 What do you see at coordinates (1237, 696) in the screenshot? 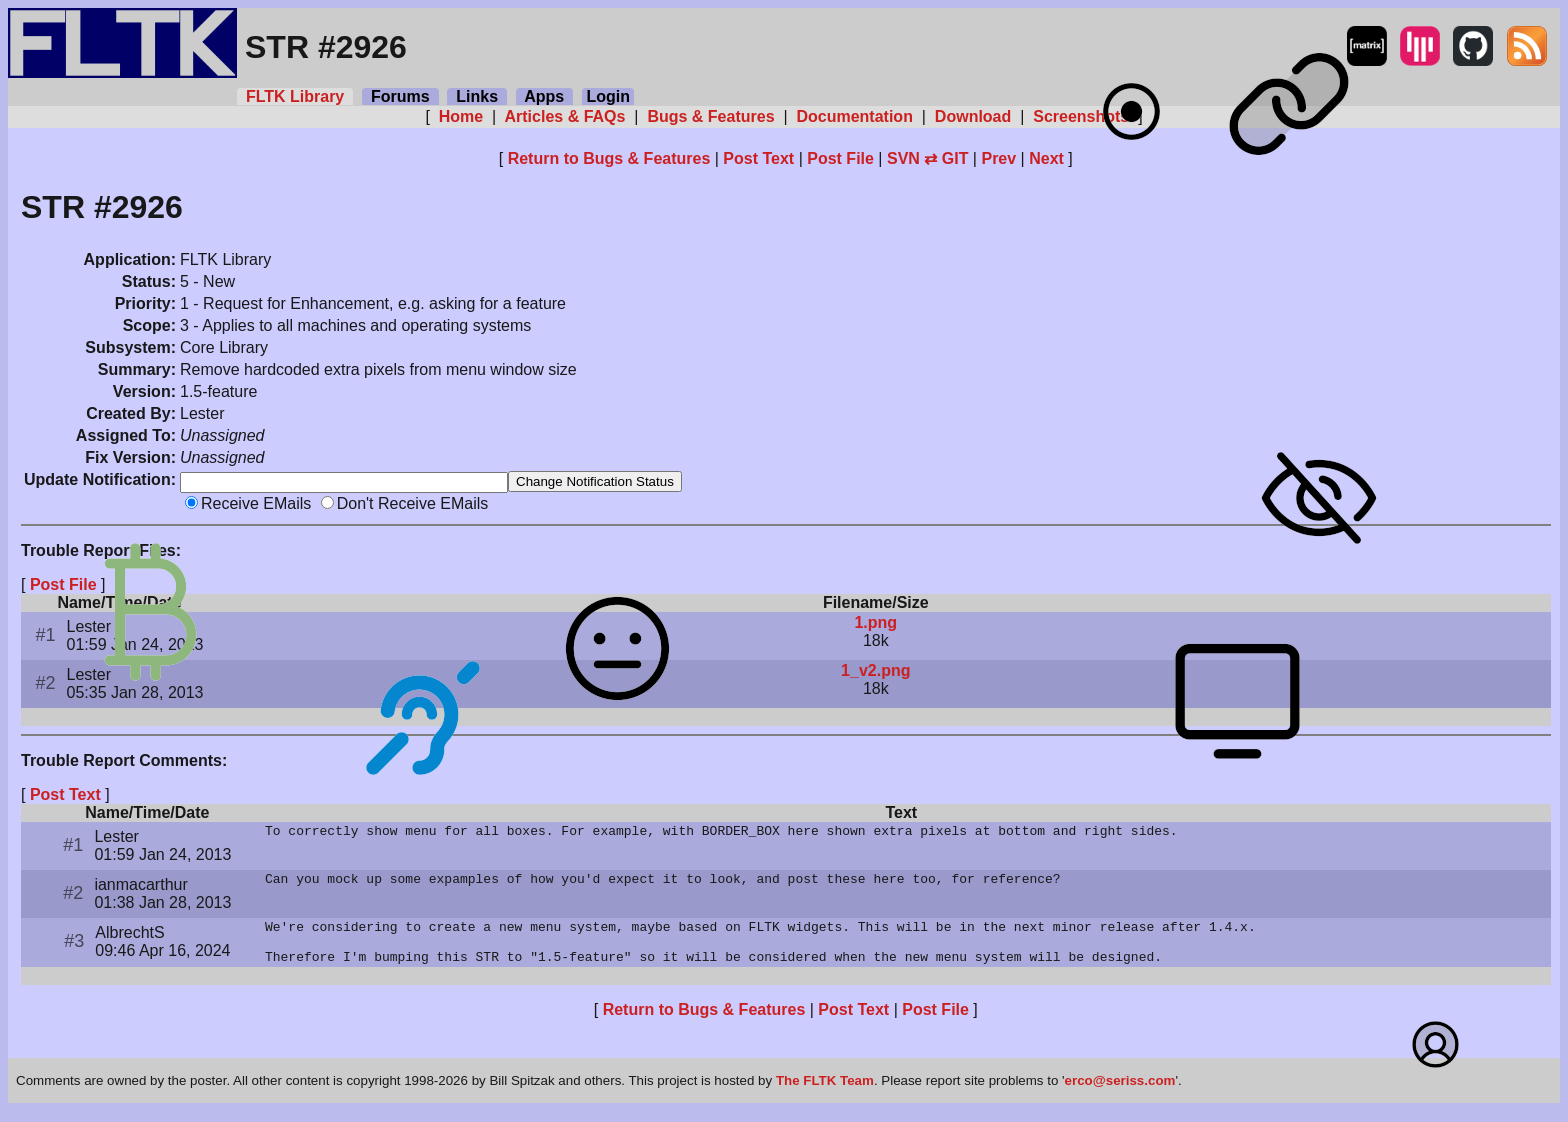
I see `switch to desktop or monitor display` at bounding box center [1237, 696].